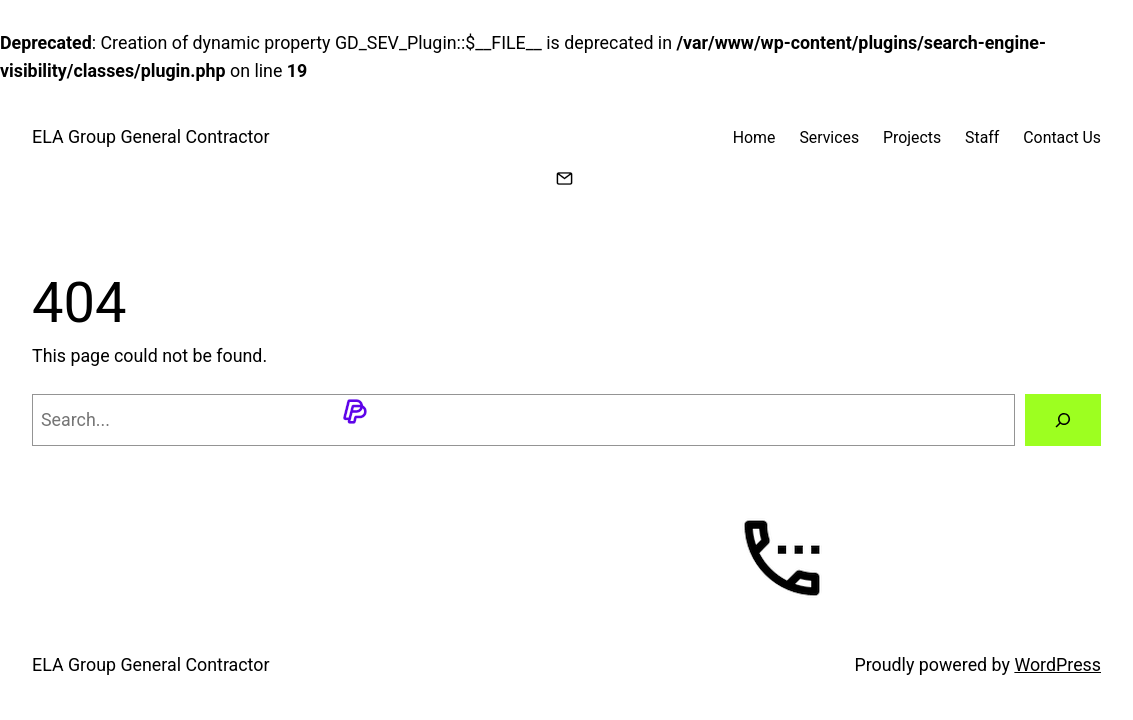 This screenshot has height=720, width=1133. What do you see at coordinates (354, 411) in the screenshot?
I see `pay with PayPal` at bounding box center [354, 411].